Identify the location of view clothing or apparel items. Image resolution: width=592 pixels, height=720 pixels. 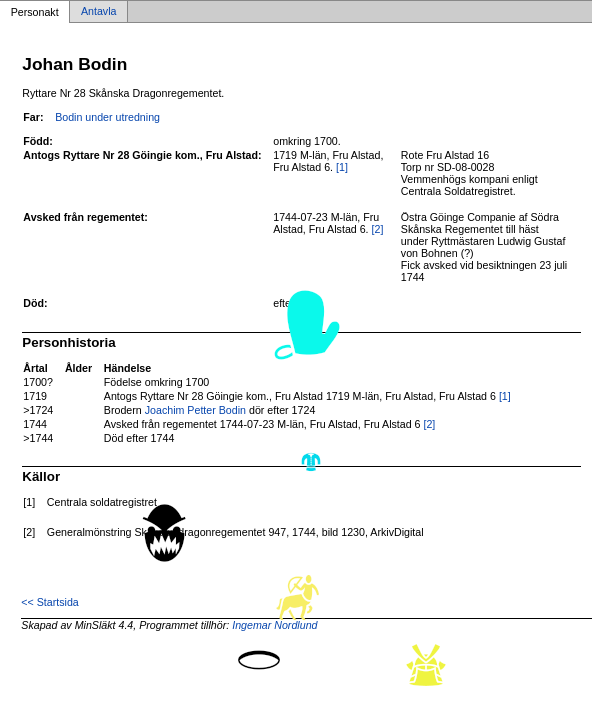
(311, 462).